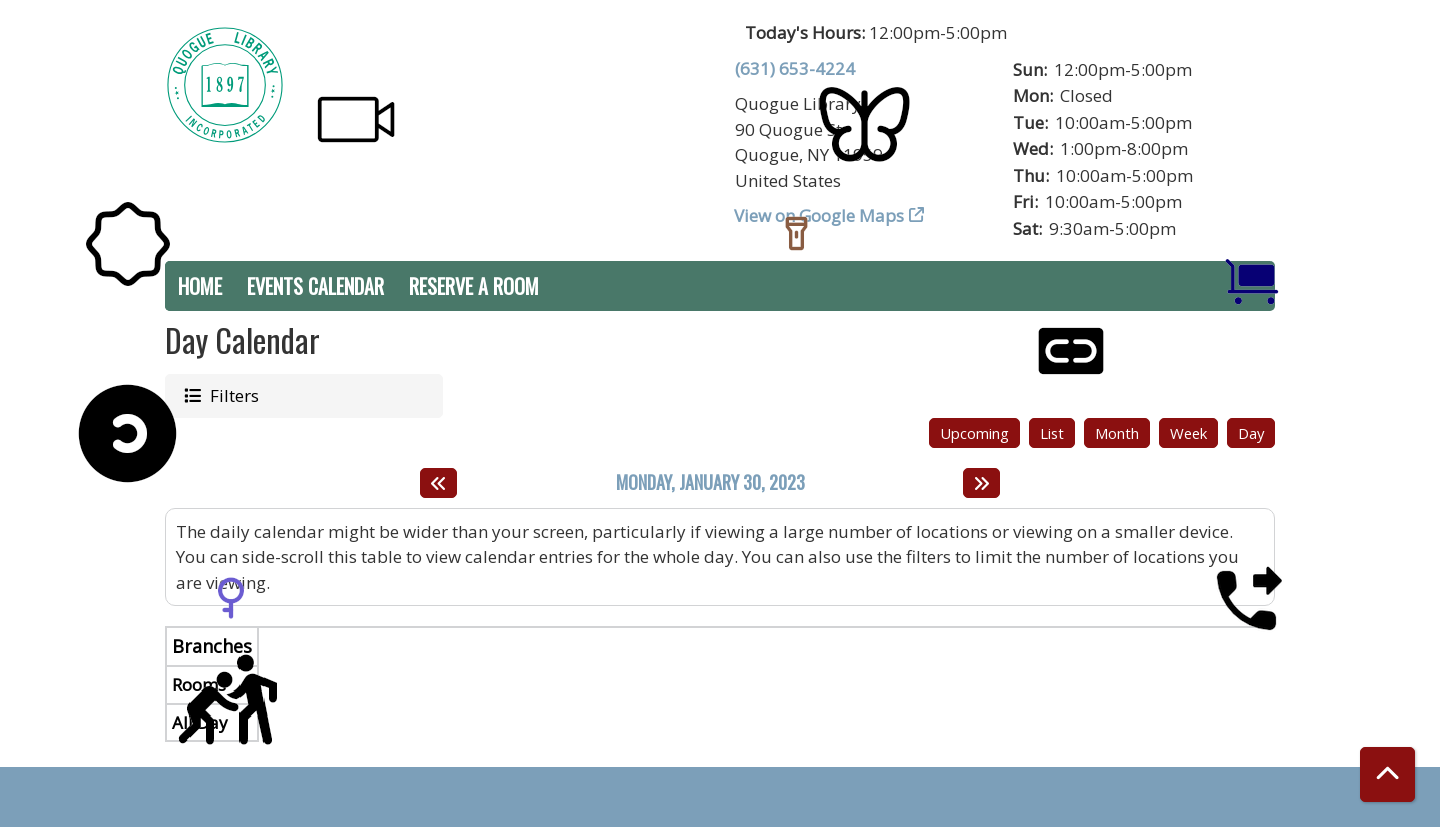 This screenshot has height=827, width=1440. Describe the element at coordinates (1246, 600) in the screenshot. I see `indicates a forwarded call` at that location.